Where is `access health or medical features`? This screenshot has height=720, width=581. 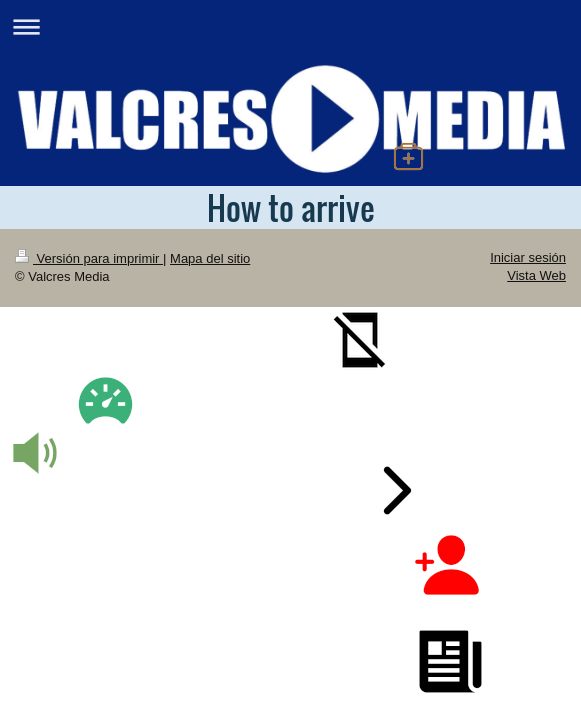
access health or medical features is located at coordinates (408, 156).